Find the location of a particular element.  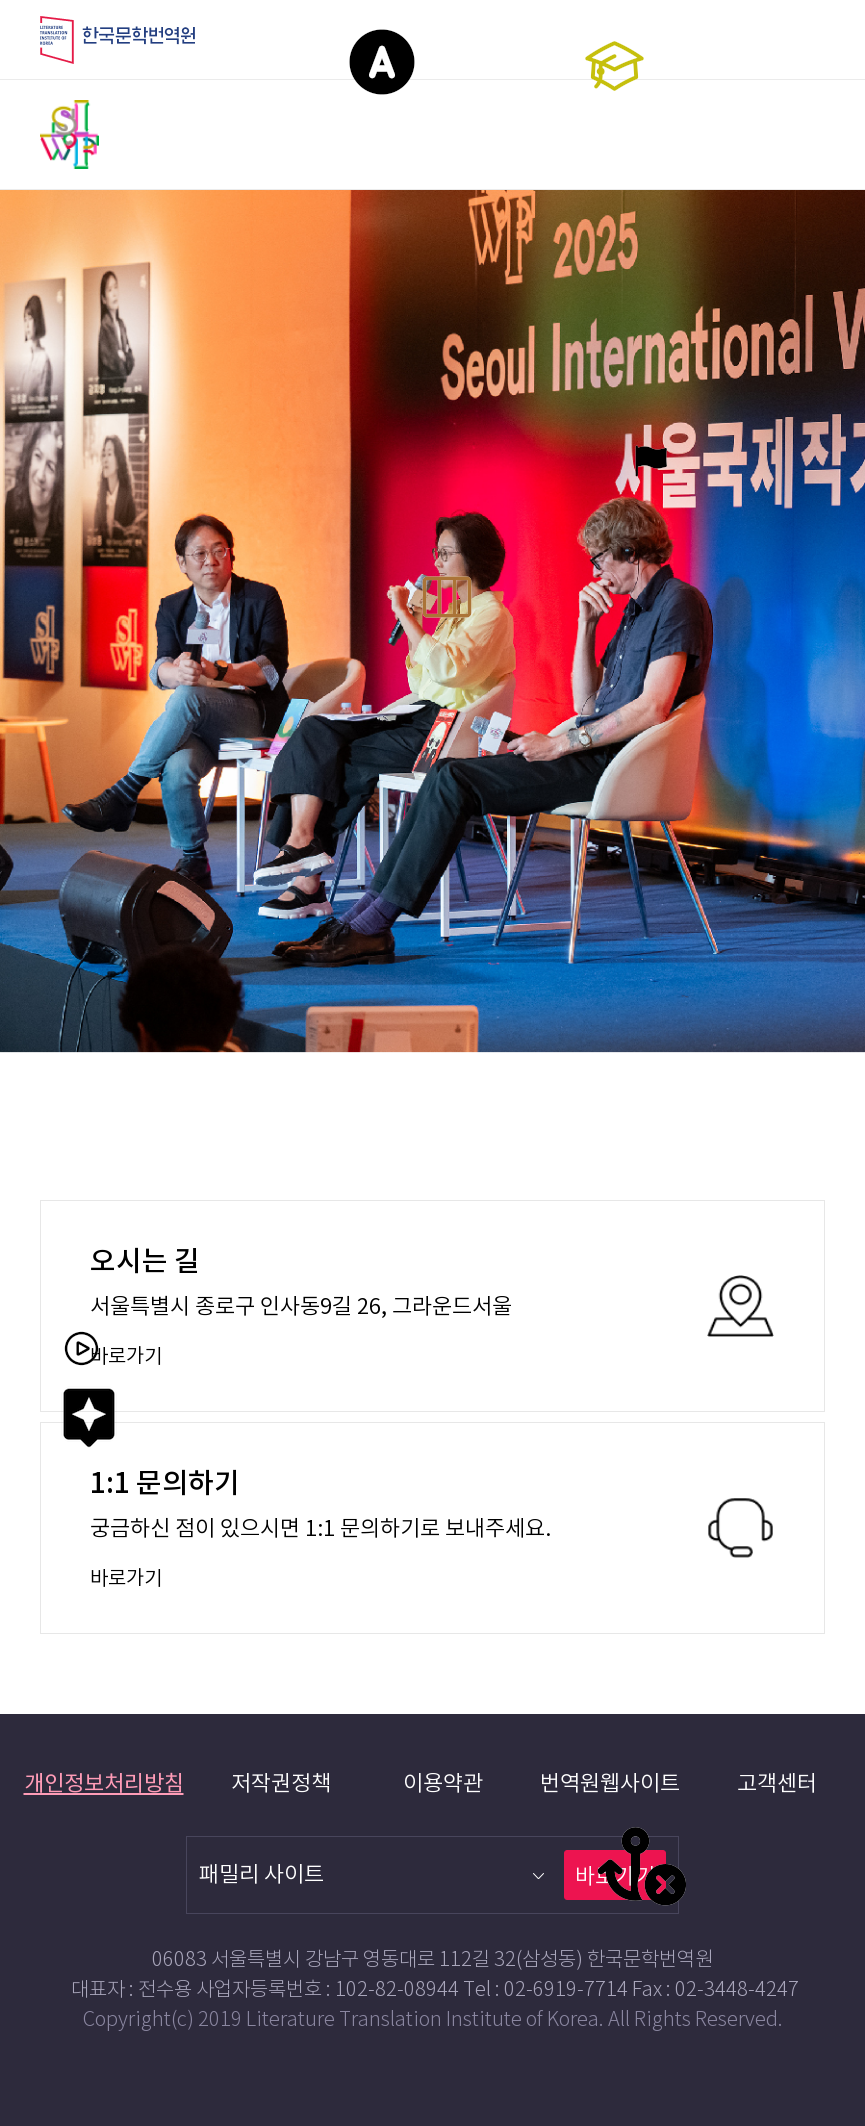

access AI assistant or smart suggestions is located at coordinates (89, 1417).